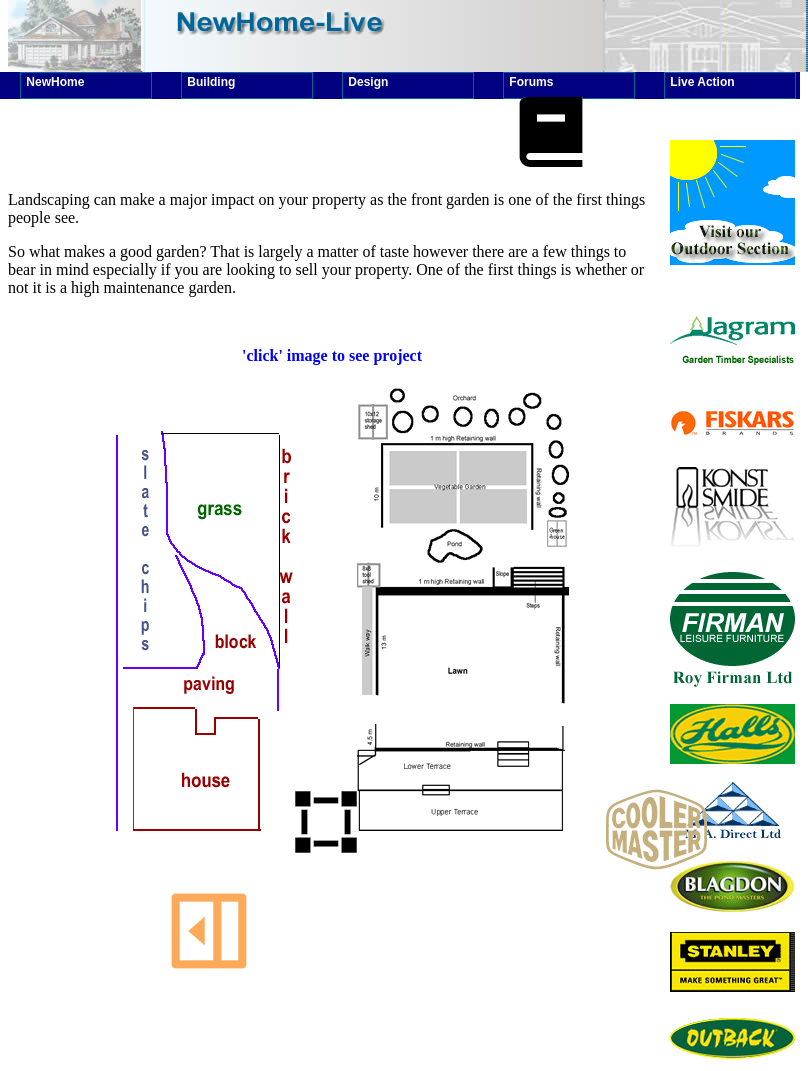 Image resolution: width=808 pixels, height=1071 pixels. I want to click on Cooler Master brand logo, so click(656, 829).